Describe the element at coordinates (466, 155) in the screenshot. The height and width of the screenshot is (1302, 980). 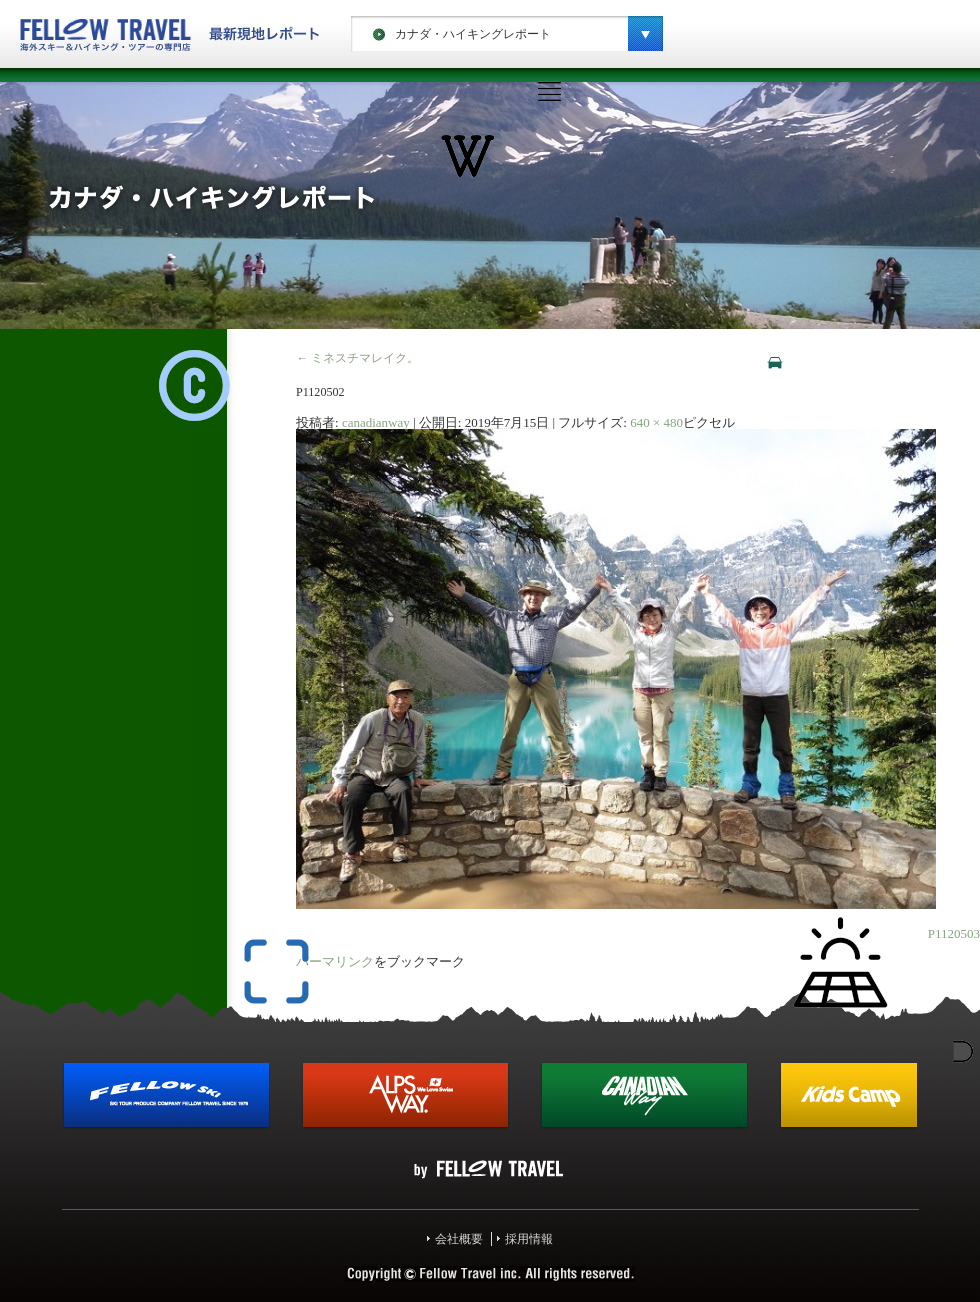
I see `open Wikipedia article` at that location.